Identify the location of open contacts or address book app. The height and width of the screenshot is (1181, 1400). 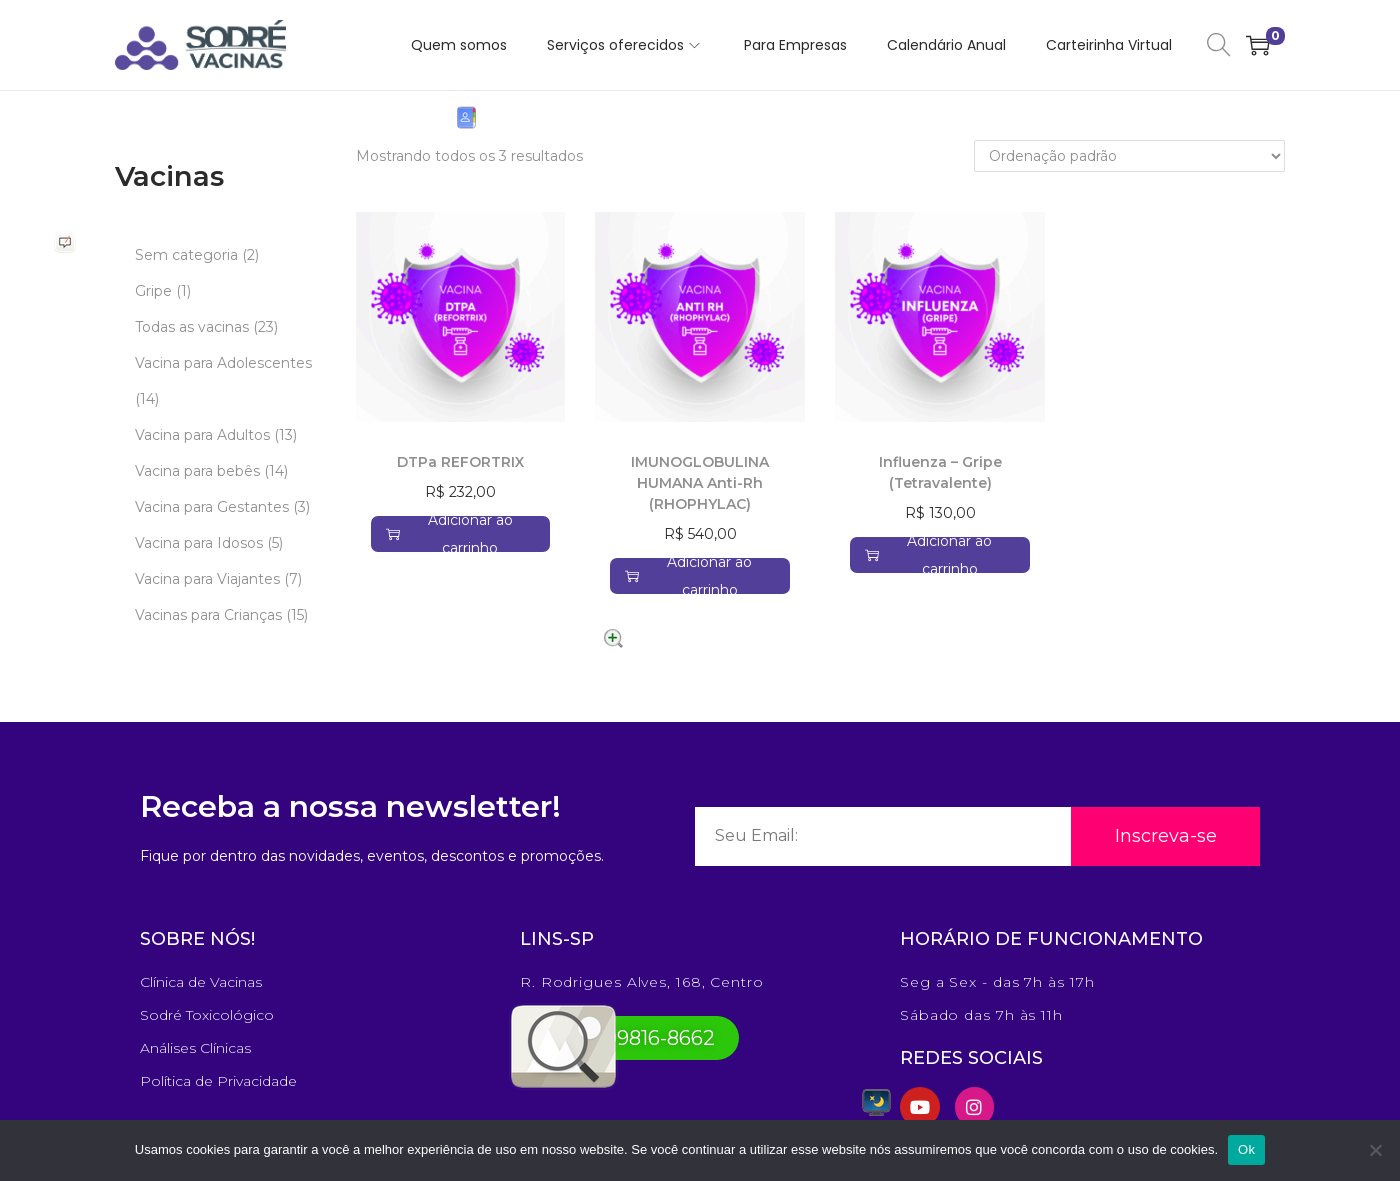
(466, 117).